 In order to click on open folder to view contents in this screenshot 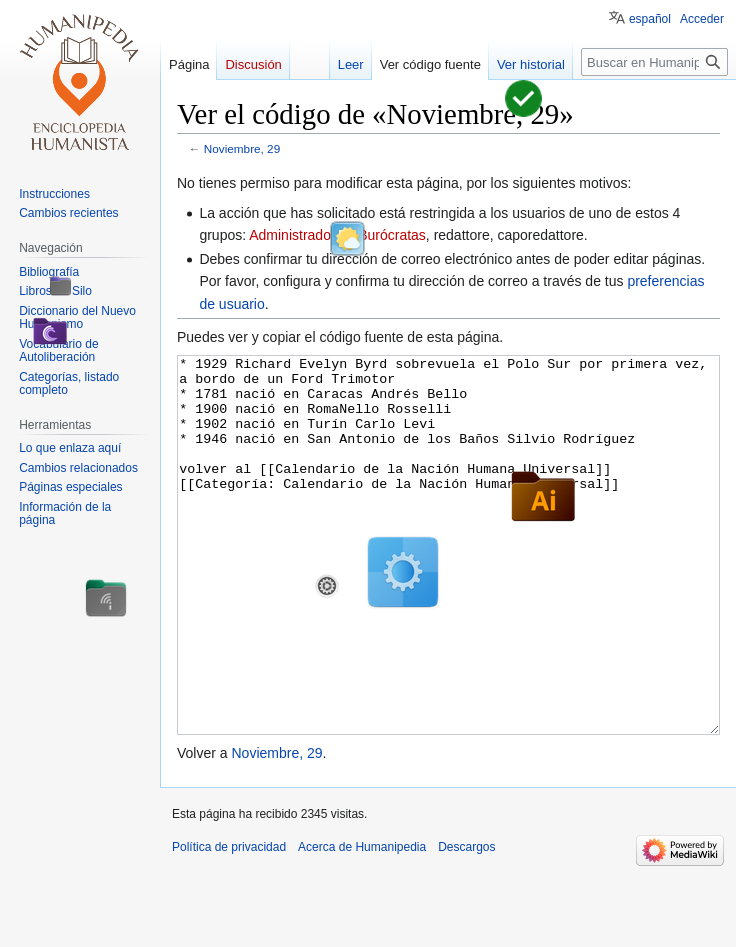, I will do `click(60, 285)`.